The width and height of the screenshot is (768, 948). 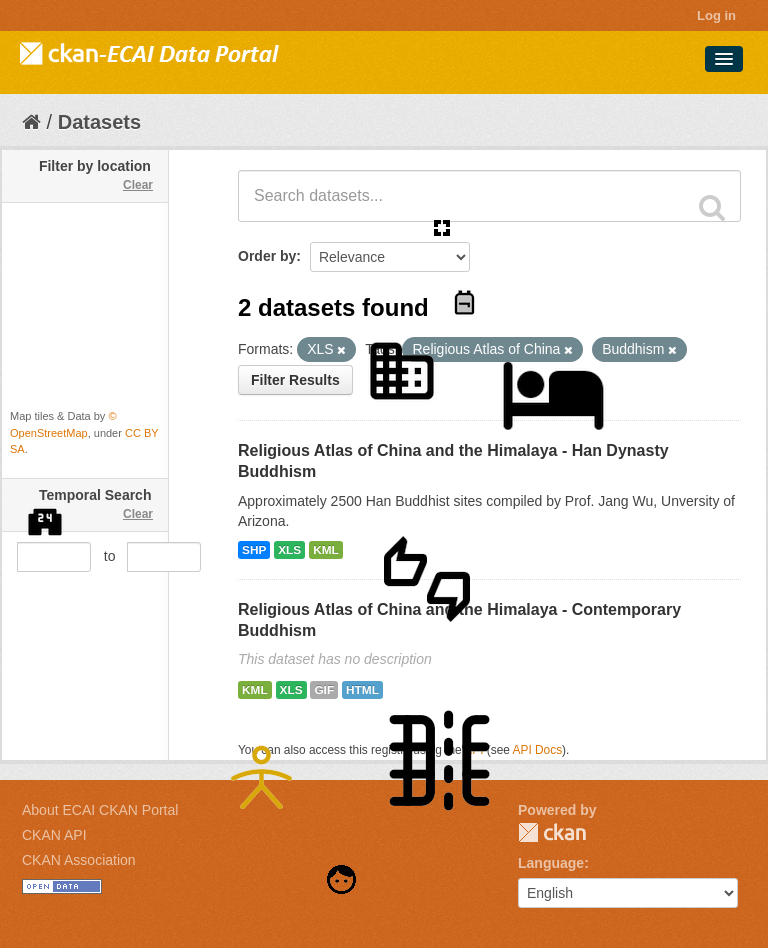 I want to click on access your backpack or inventory, so click(x=464, y=302).